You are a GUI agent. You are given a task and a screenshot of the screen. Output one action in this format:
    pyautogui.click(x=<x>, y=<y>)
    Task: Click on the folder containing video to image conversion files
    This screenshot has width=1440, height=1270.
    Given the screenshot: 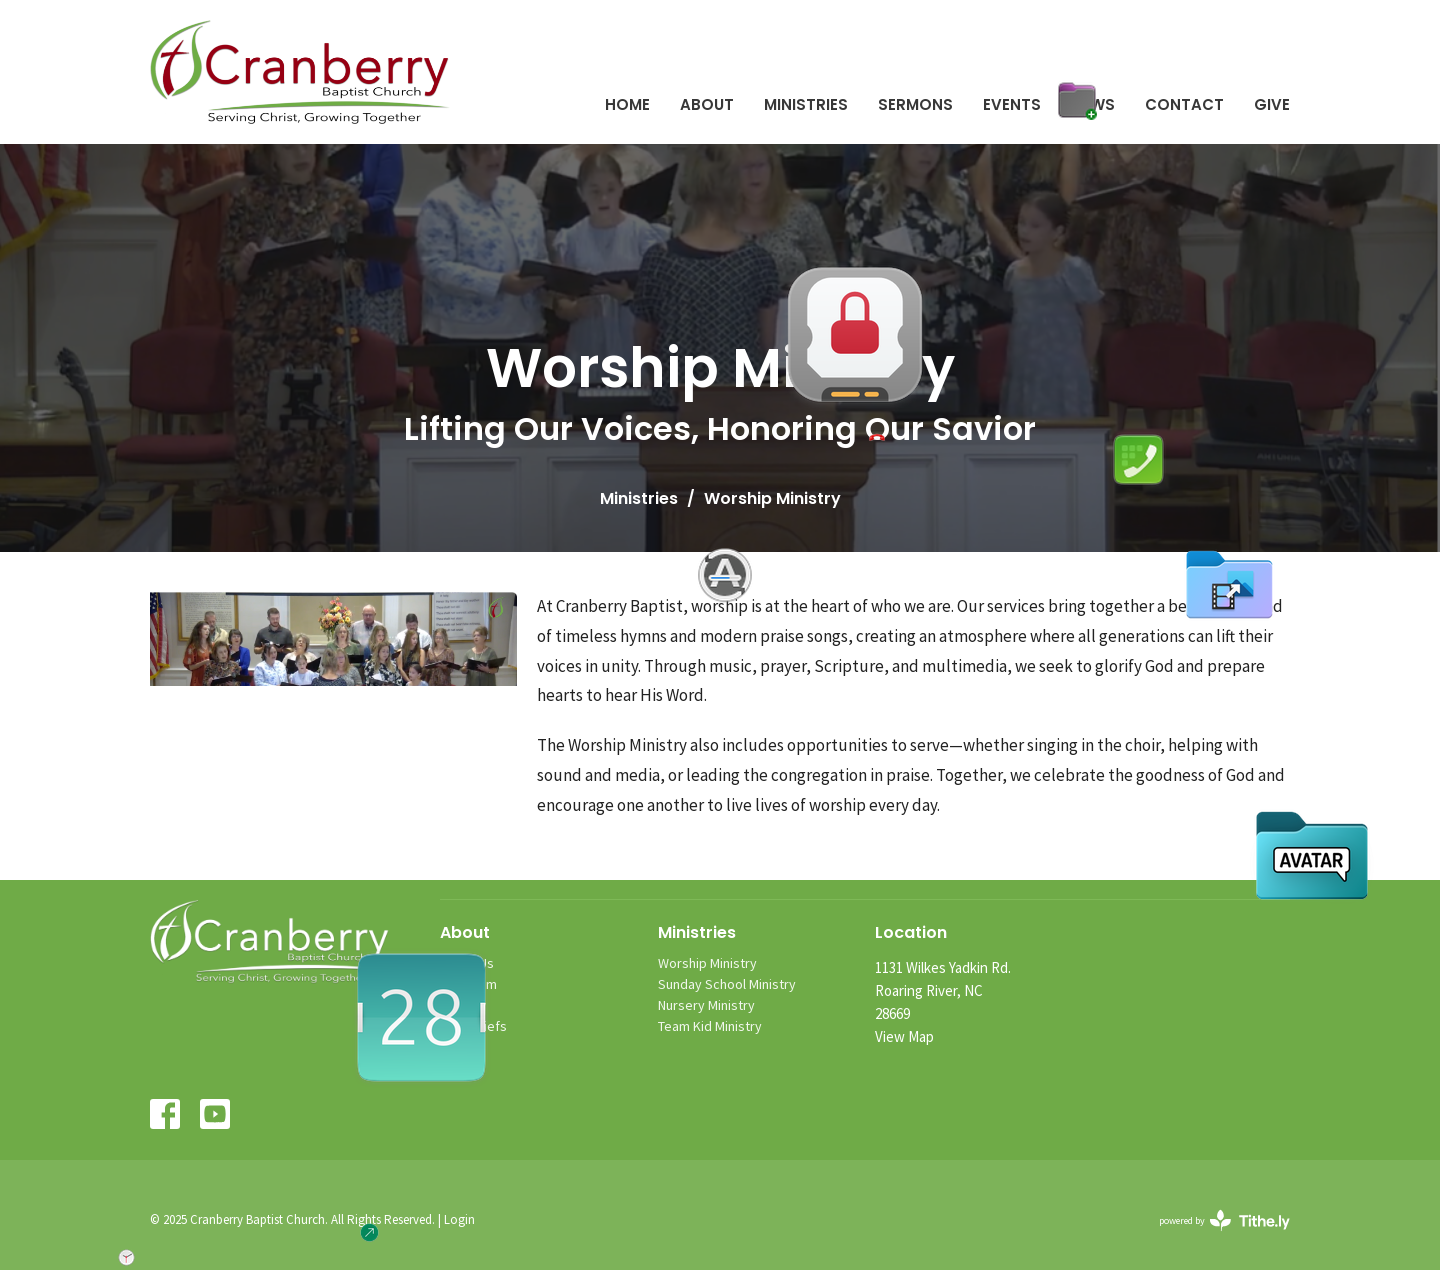 What is the action you would take?
    pyautogui.click(x=1229, y=587)
    